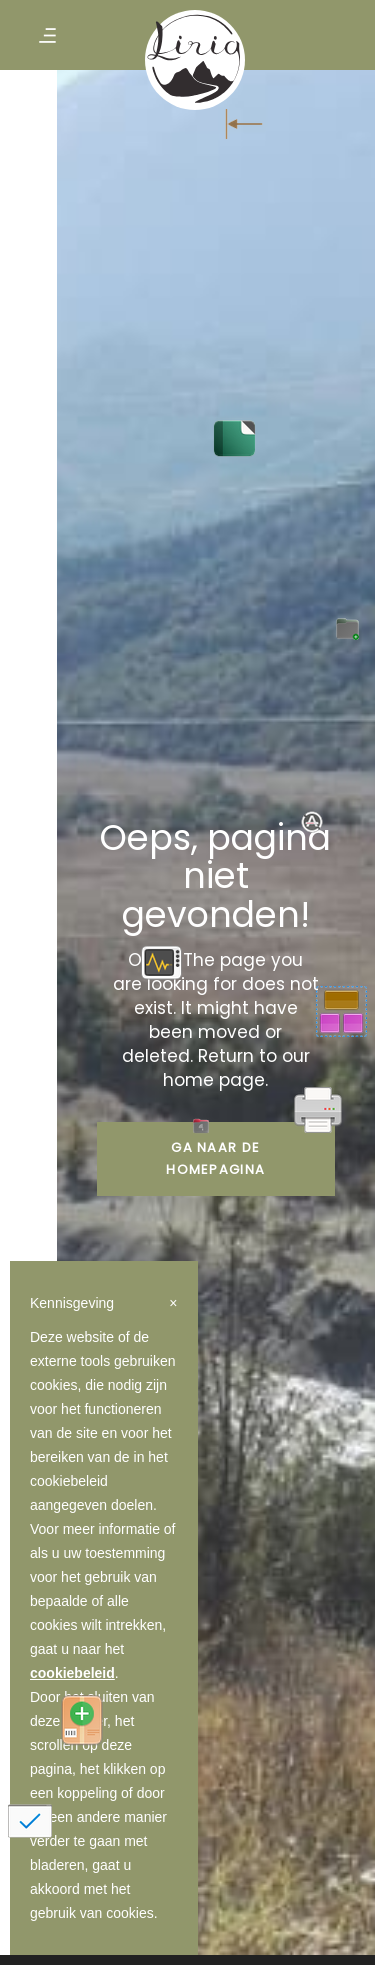 The width and height of the screenshot is (375, 1965). What do you see at coordinates (312, 822) in the screenshot?
I see `open the software update manager` at bounding box center [312, 822].